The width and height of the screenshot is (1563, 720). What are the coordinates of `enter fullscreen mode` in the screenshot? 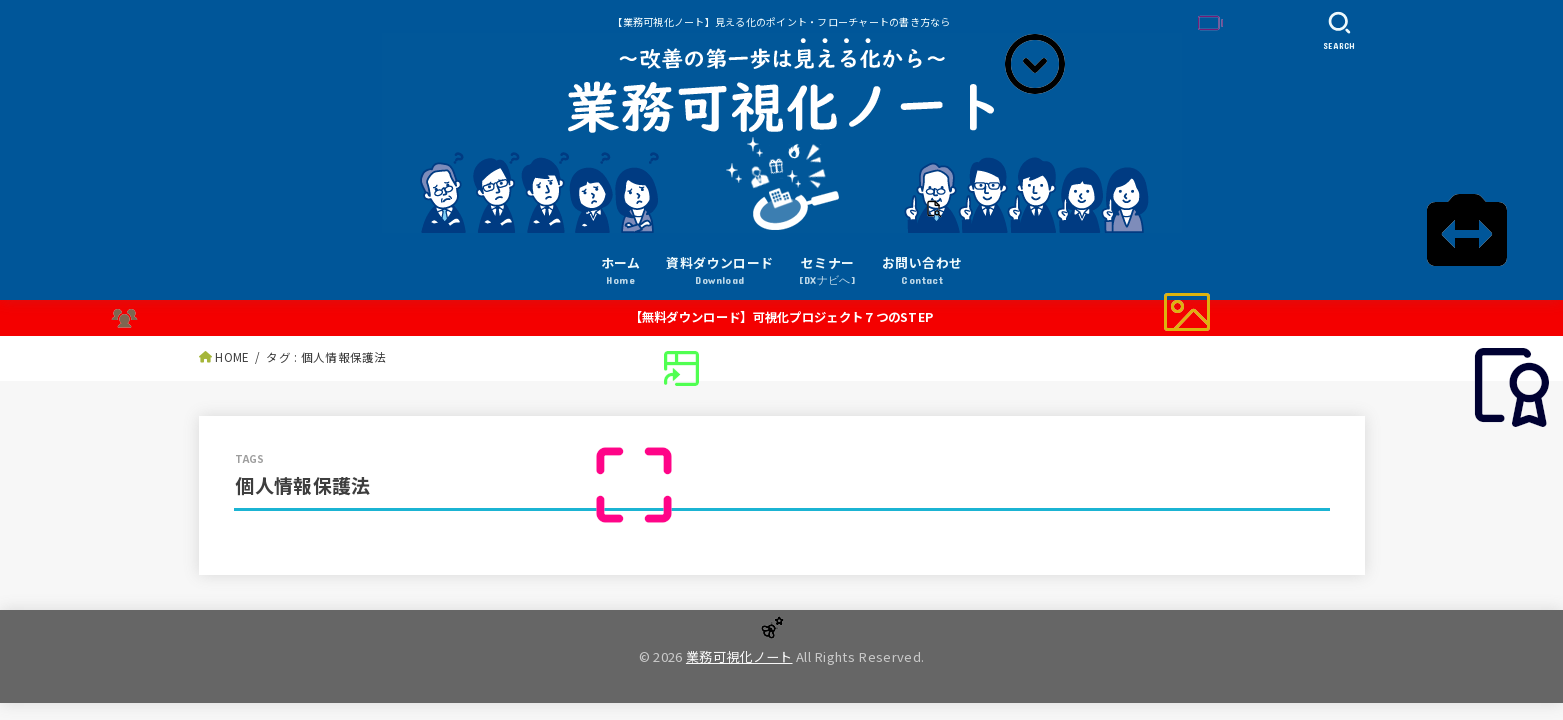 It's located at (634, 485).